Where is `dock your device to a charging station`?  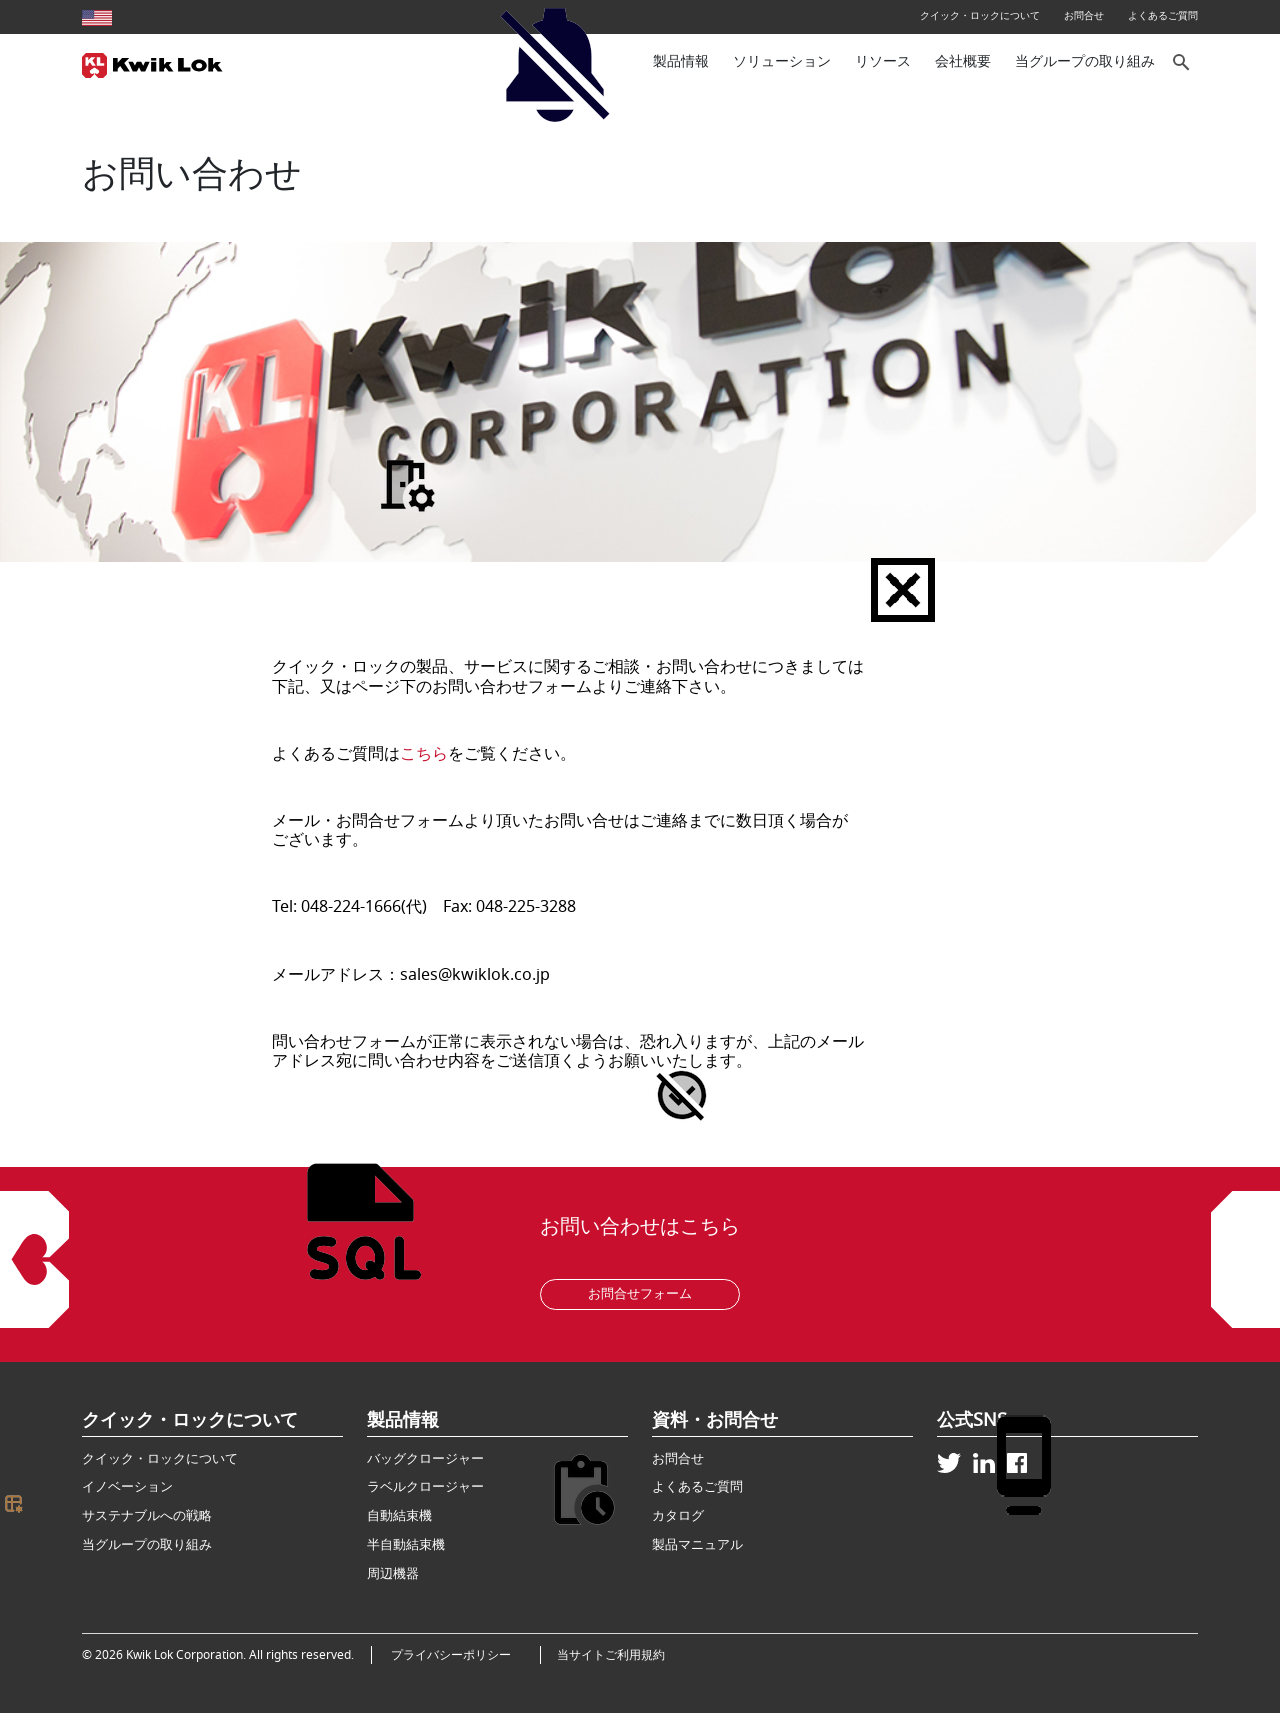 dock your device to a charging station is located at coordinates (1024, 1465).